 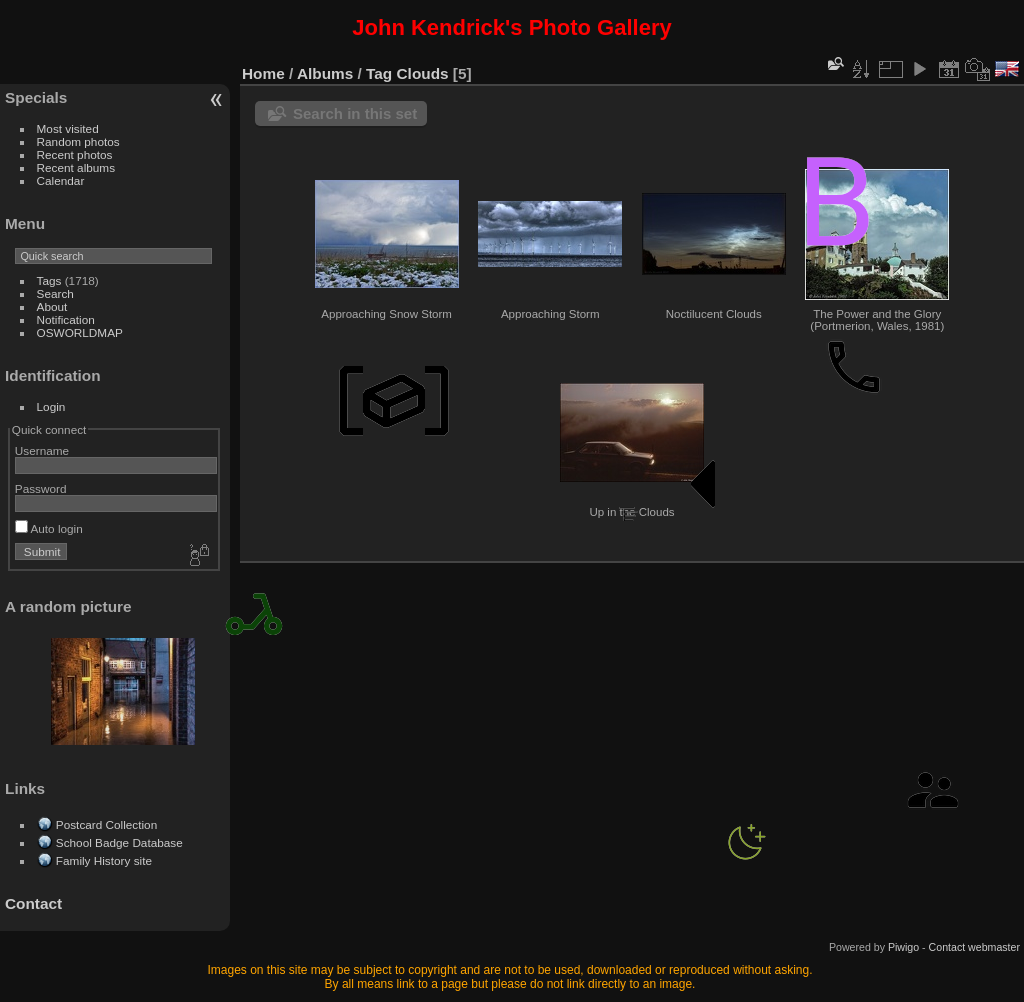 I want to click on enable dark mode or night theme, so click(x=745, y=842).